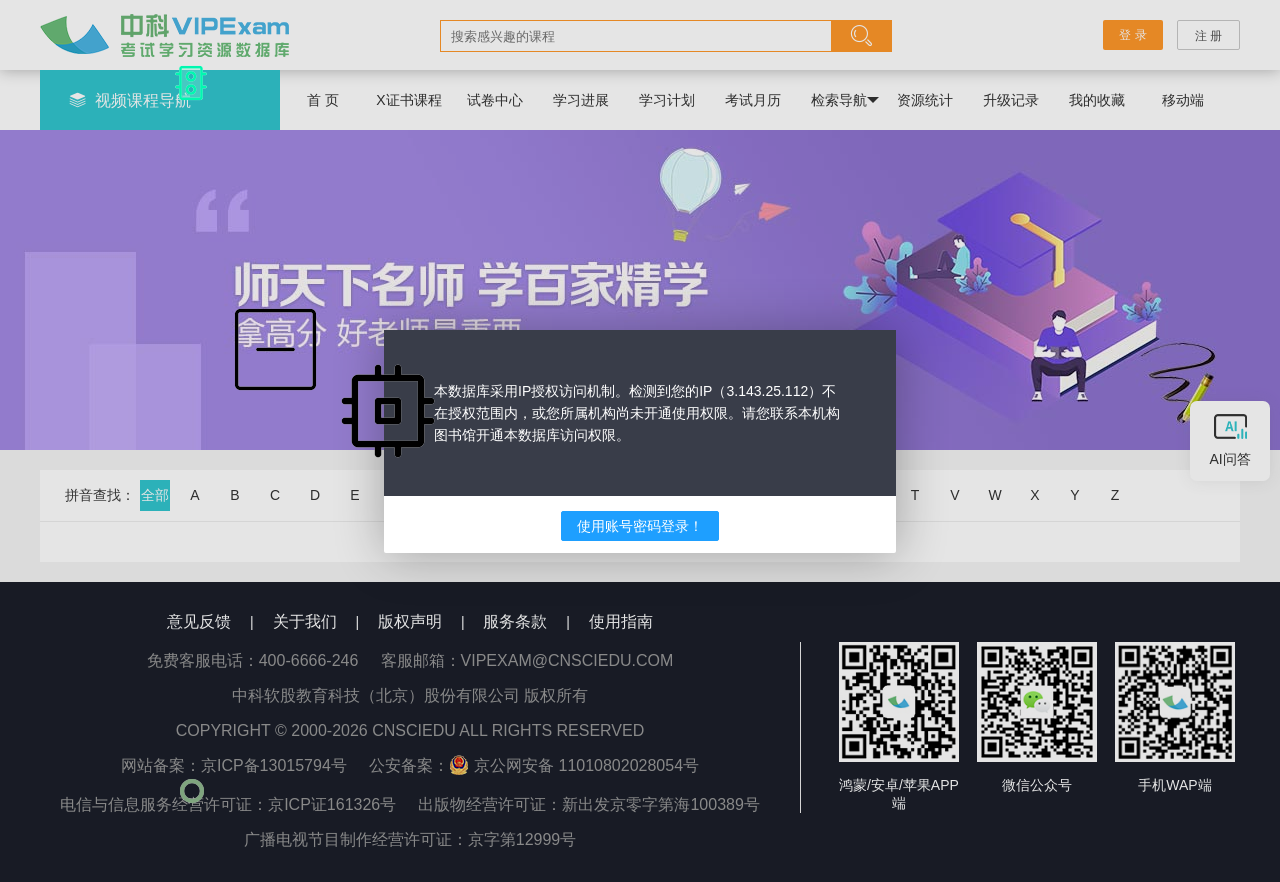  What do you see at coordinates (275, 349) in the screenshot?
I see `remove an item from a list or collection` at bounding box center [275, 349].